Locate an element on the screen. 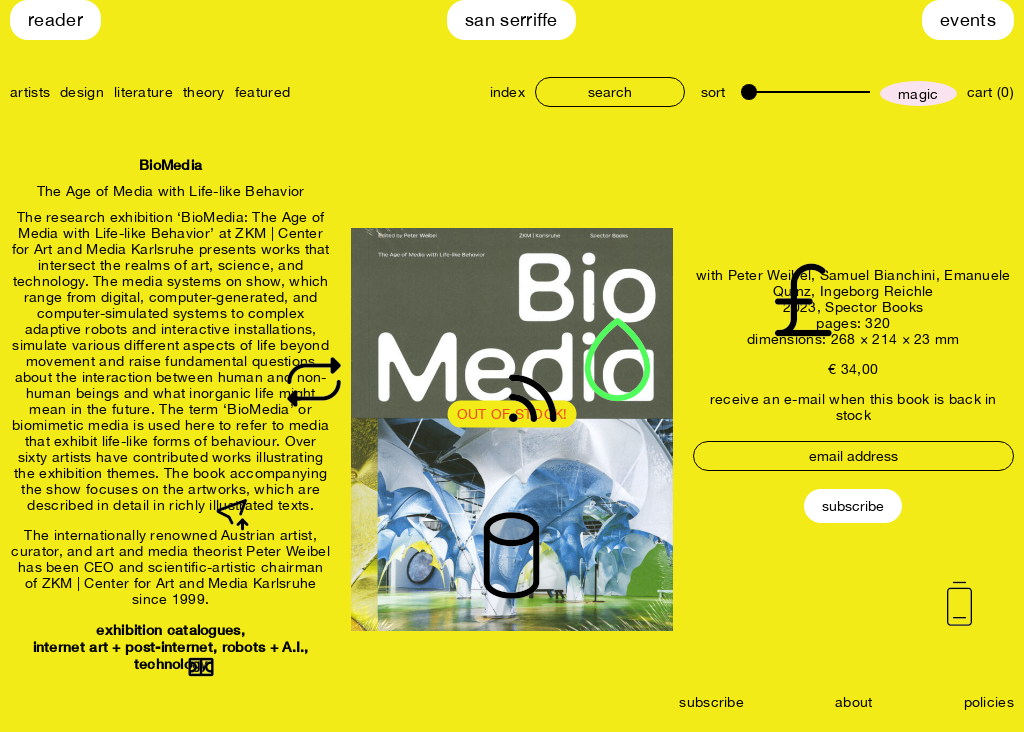 This screenshot has height=732, width=1024. indicates british pound sterling currency is located at coordinates (806, 301).